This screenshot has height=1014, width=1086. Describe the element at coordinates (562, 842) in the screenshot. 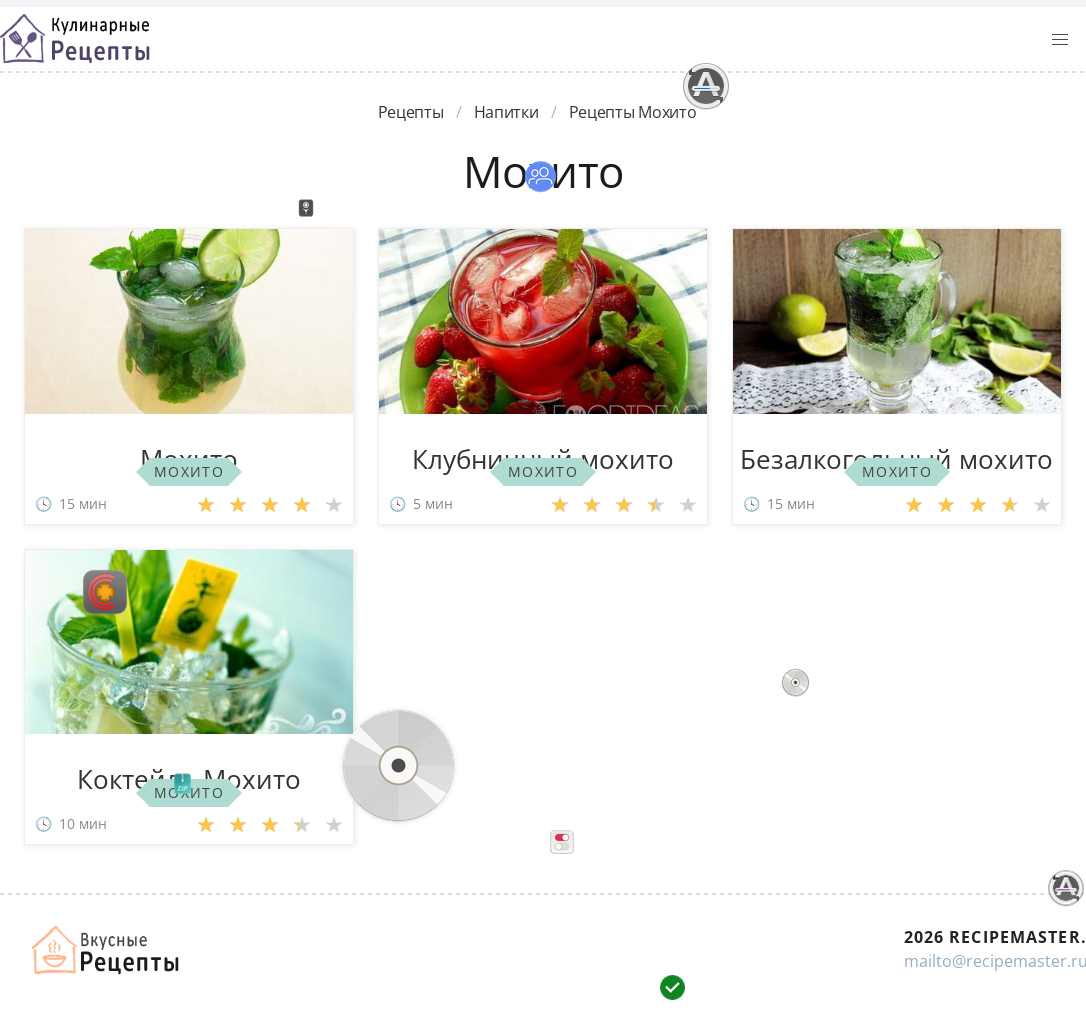

I see `open desktop preferences or settings` at that location.